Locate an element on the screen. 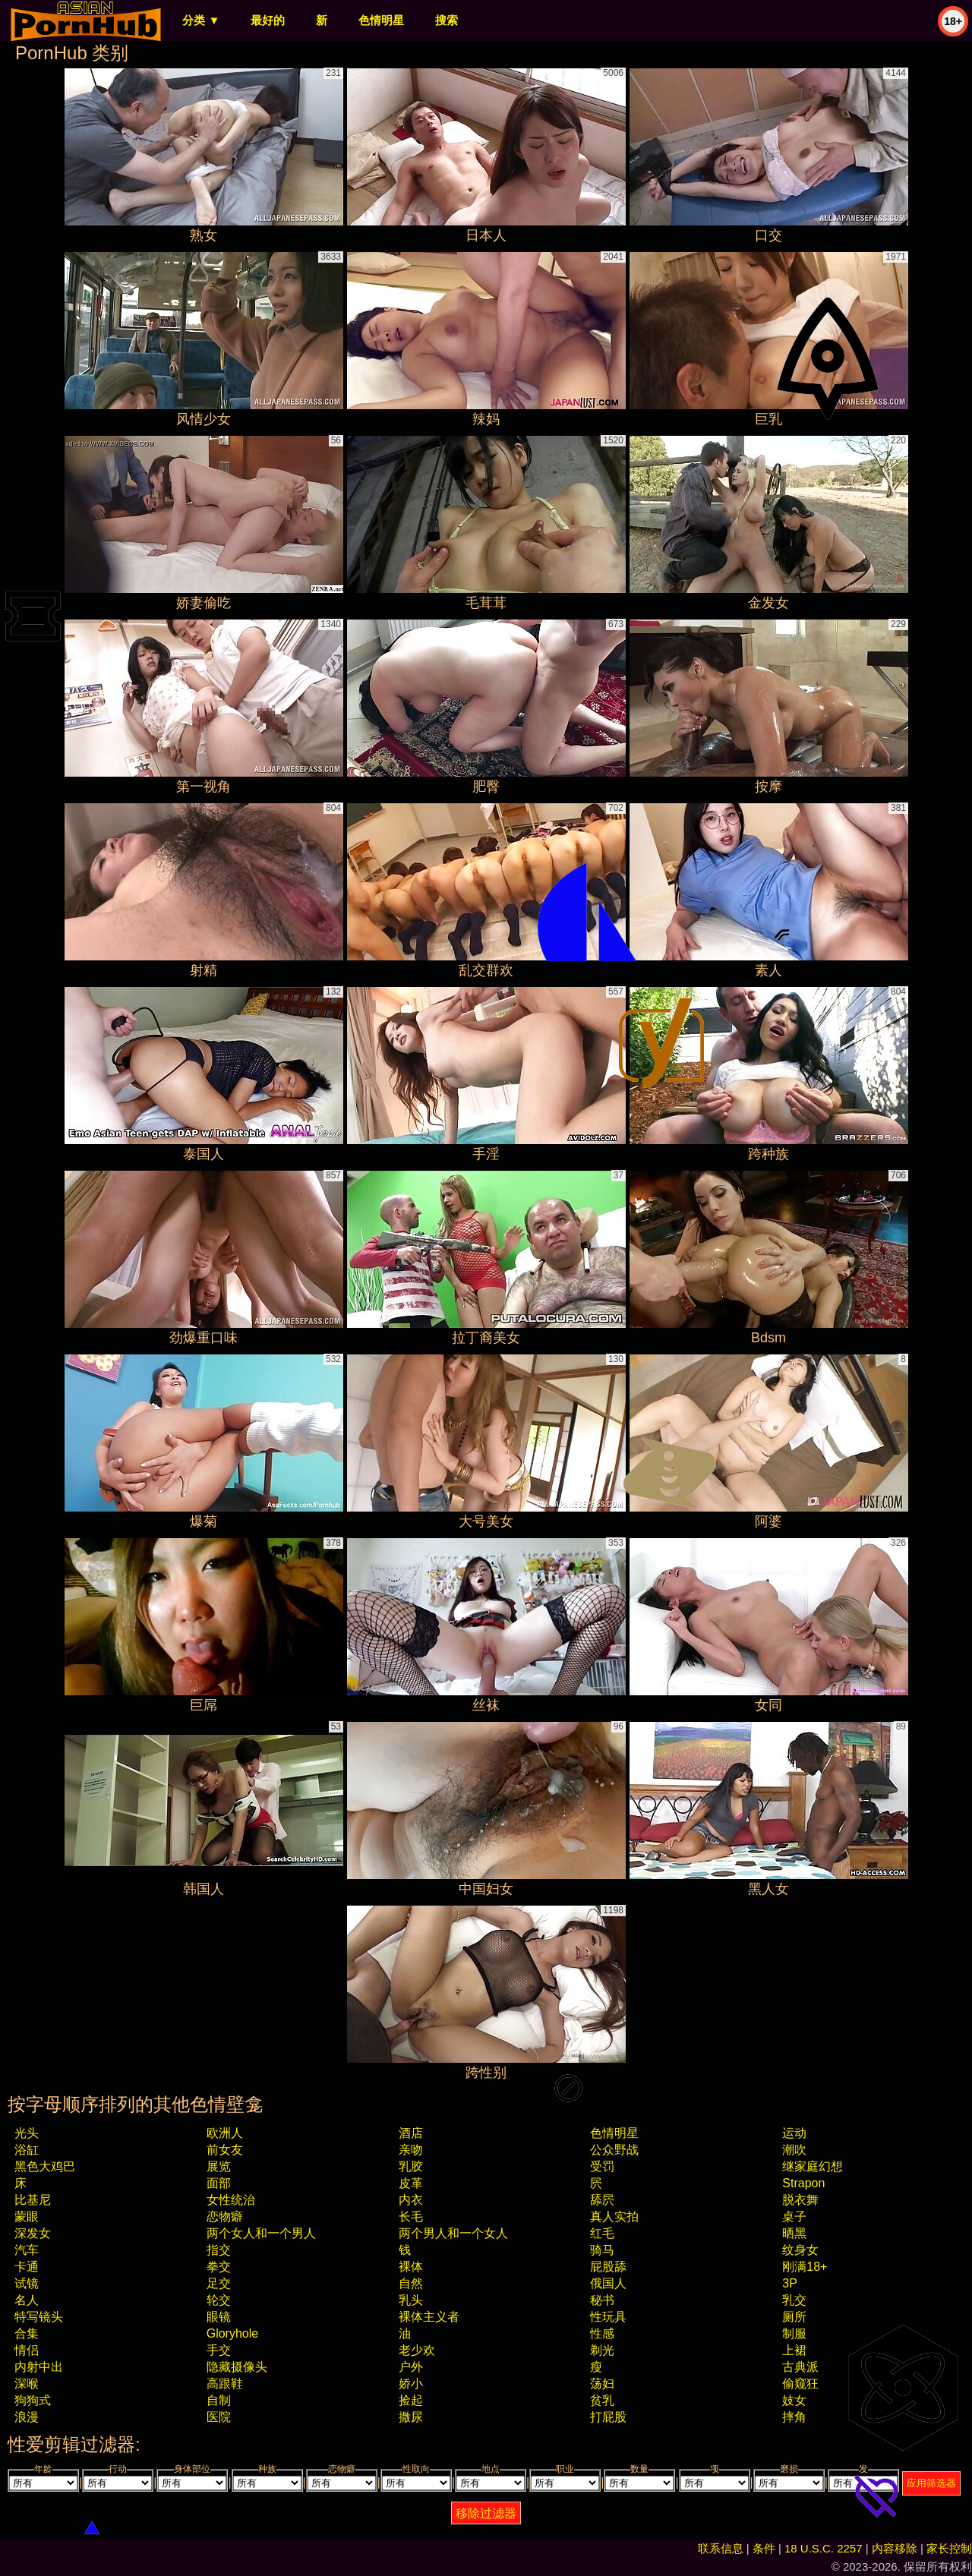 This screenshot has width=972, height=2576. dislike or remove from favorites is located at coordinates (876, 2497).